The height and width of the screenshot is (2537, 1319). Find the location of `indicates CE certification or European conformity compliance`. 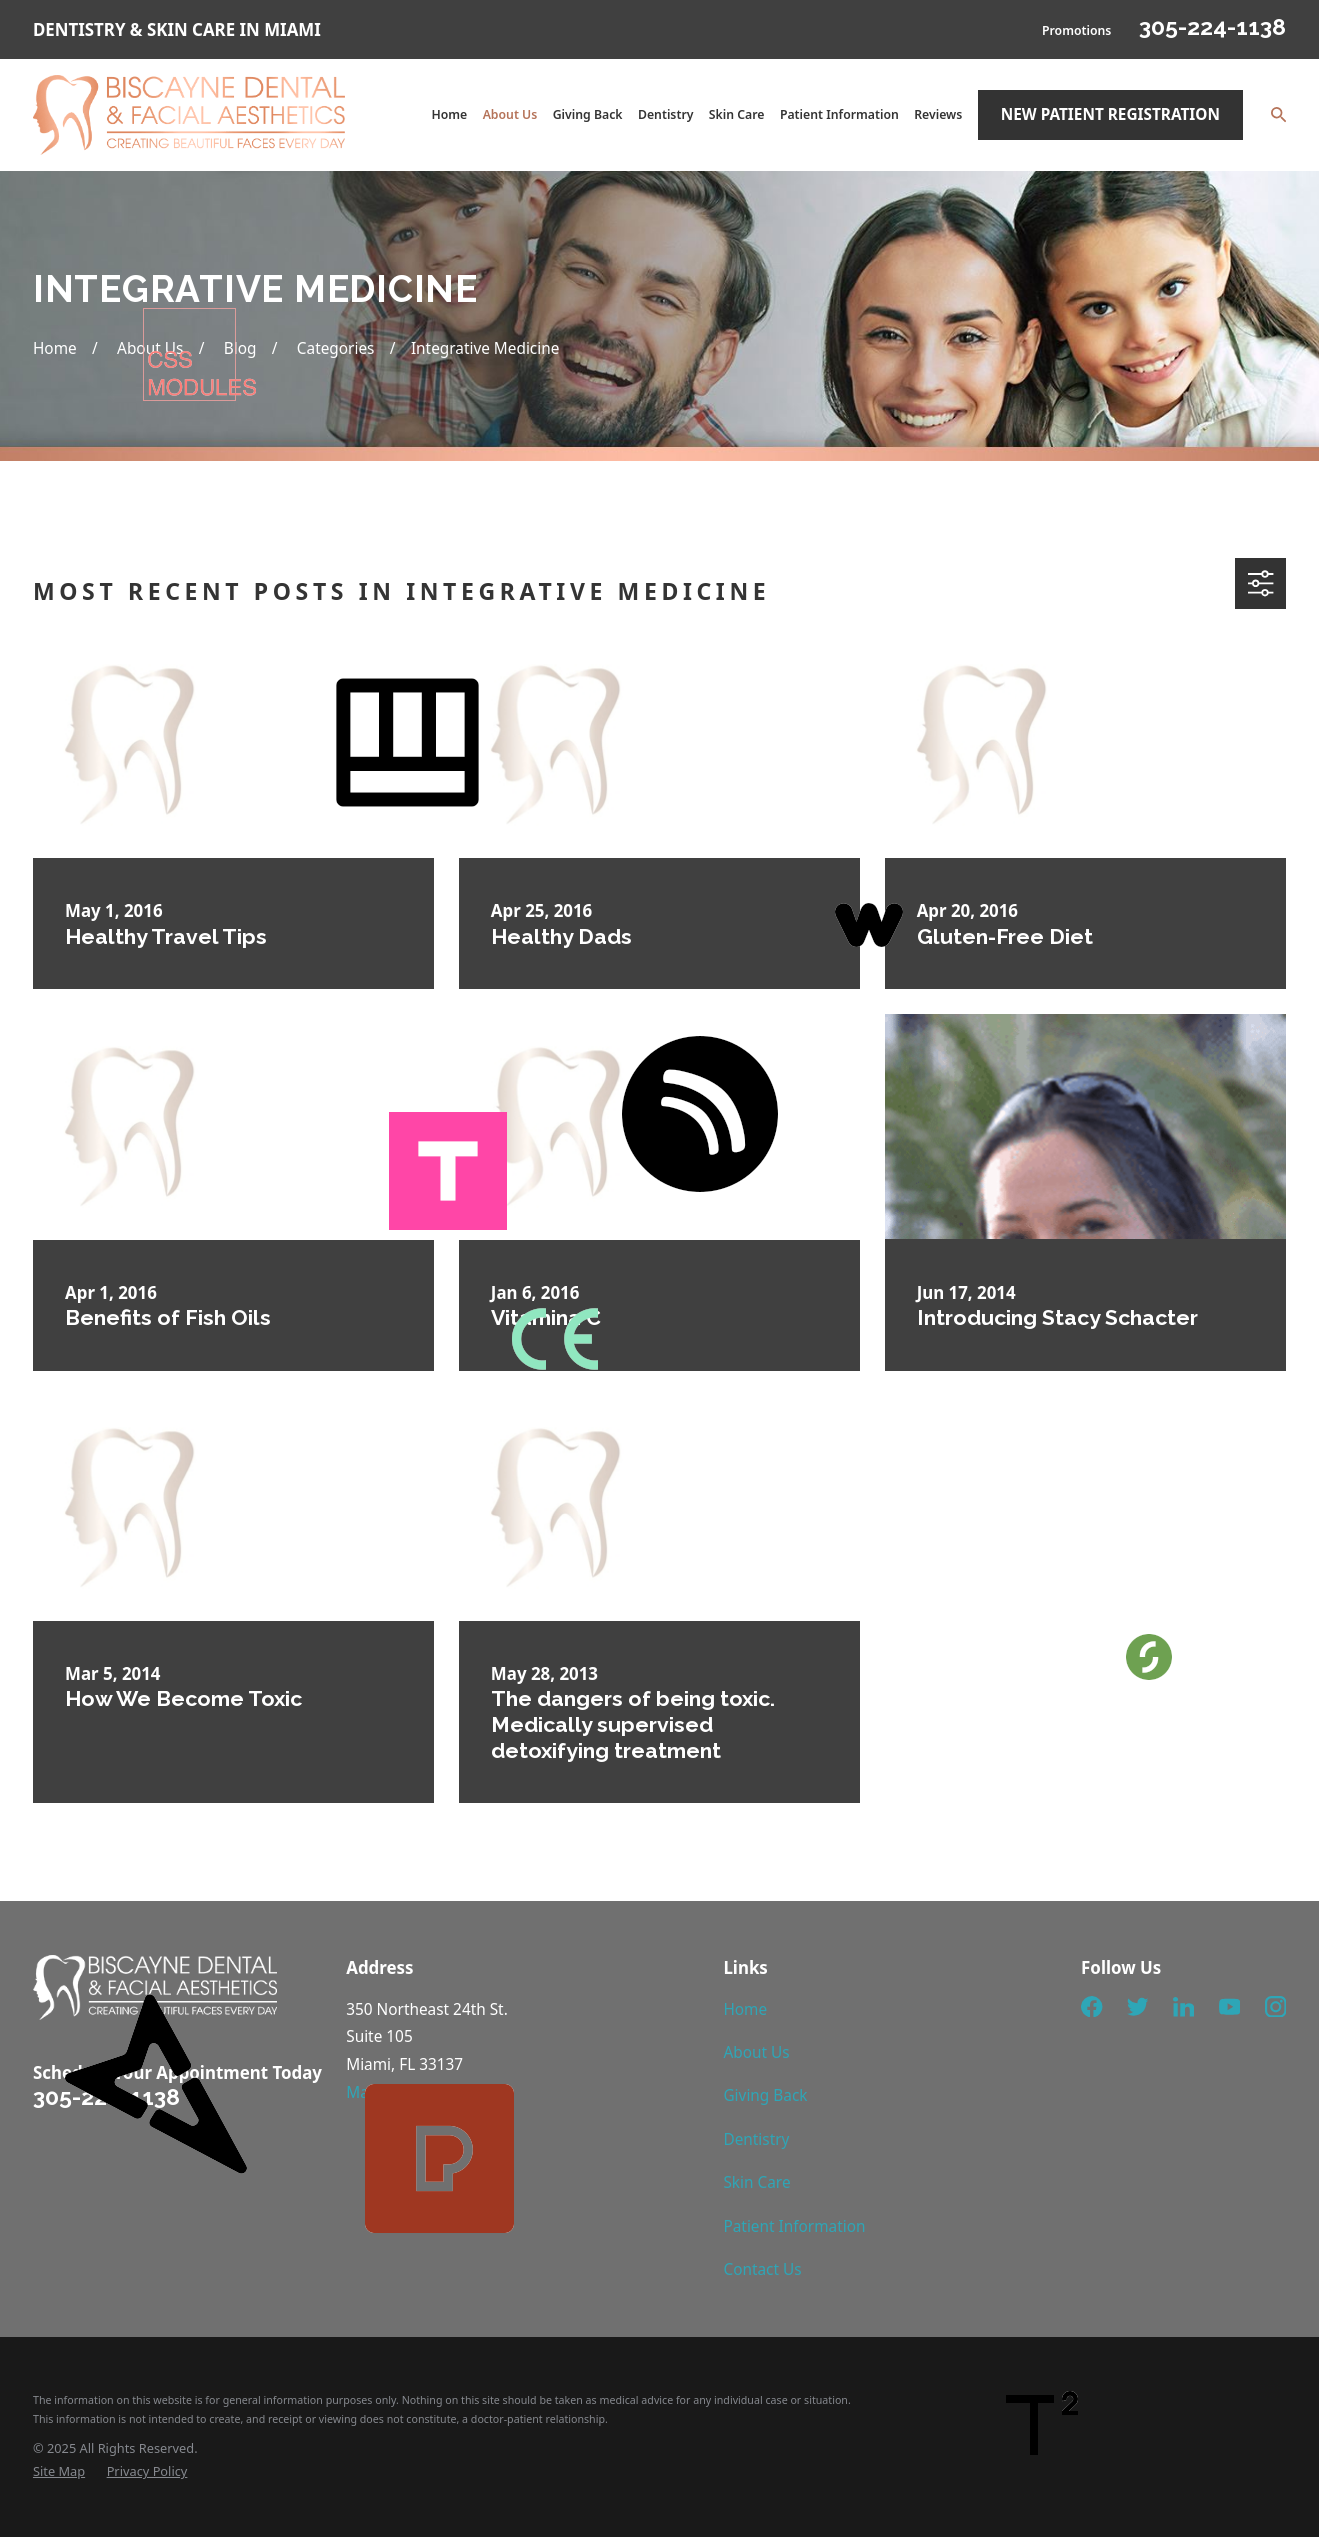

indicates CE certification or European conformity compliance is located at coordinates (555, 1339).